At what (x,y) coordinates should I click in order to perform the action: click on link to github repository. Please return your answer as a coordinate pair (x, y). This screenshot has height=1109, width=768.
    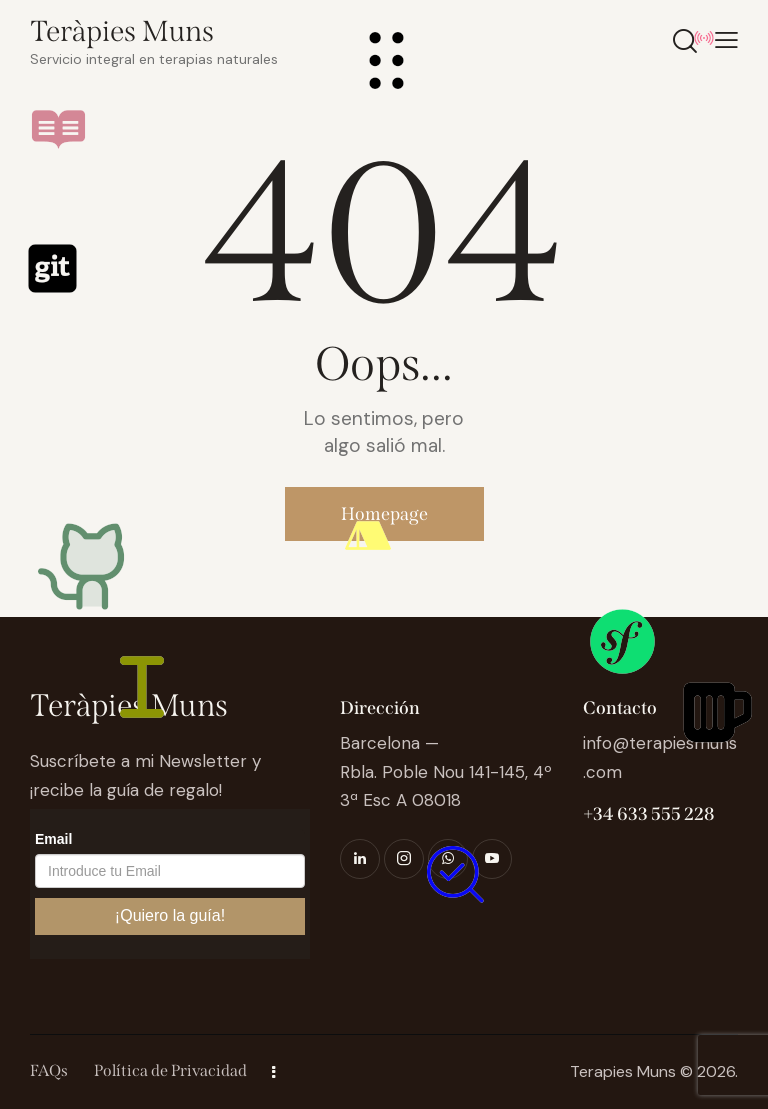
    Looking at the image, I should click on (89, 565).